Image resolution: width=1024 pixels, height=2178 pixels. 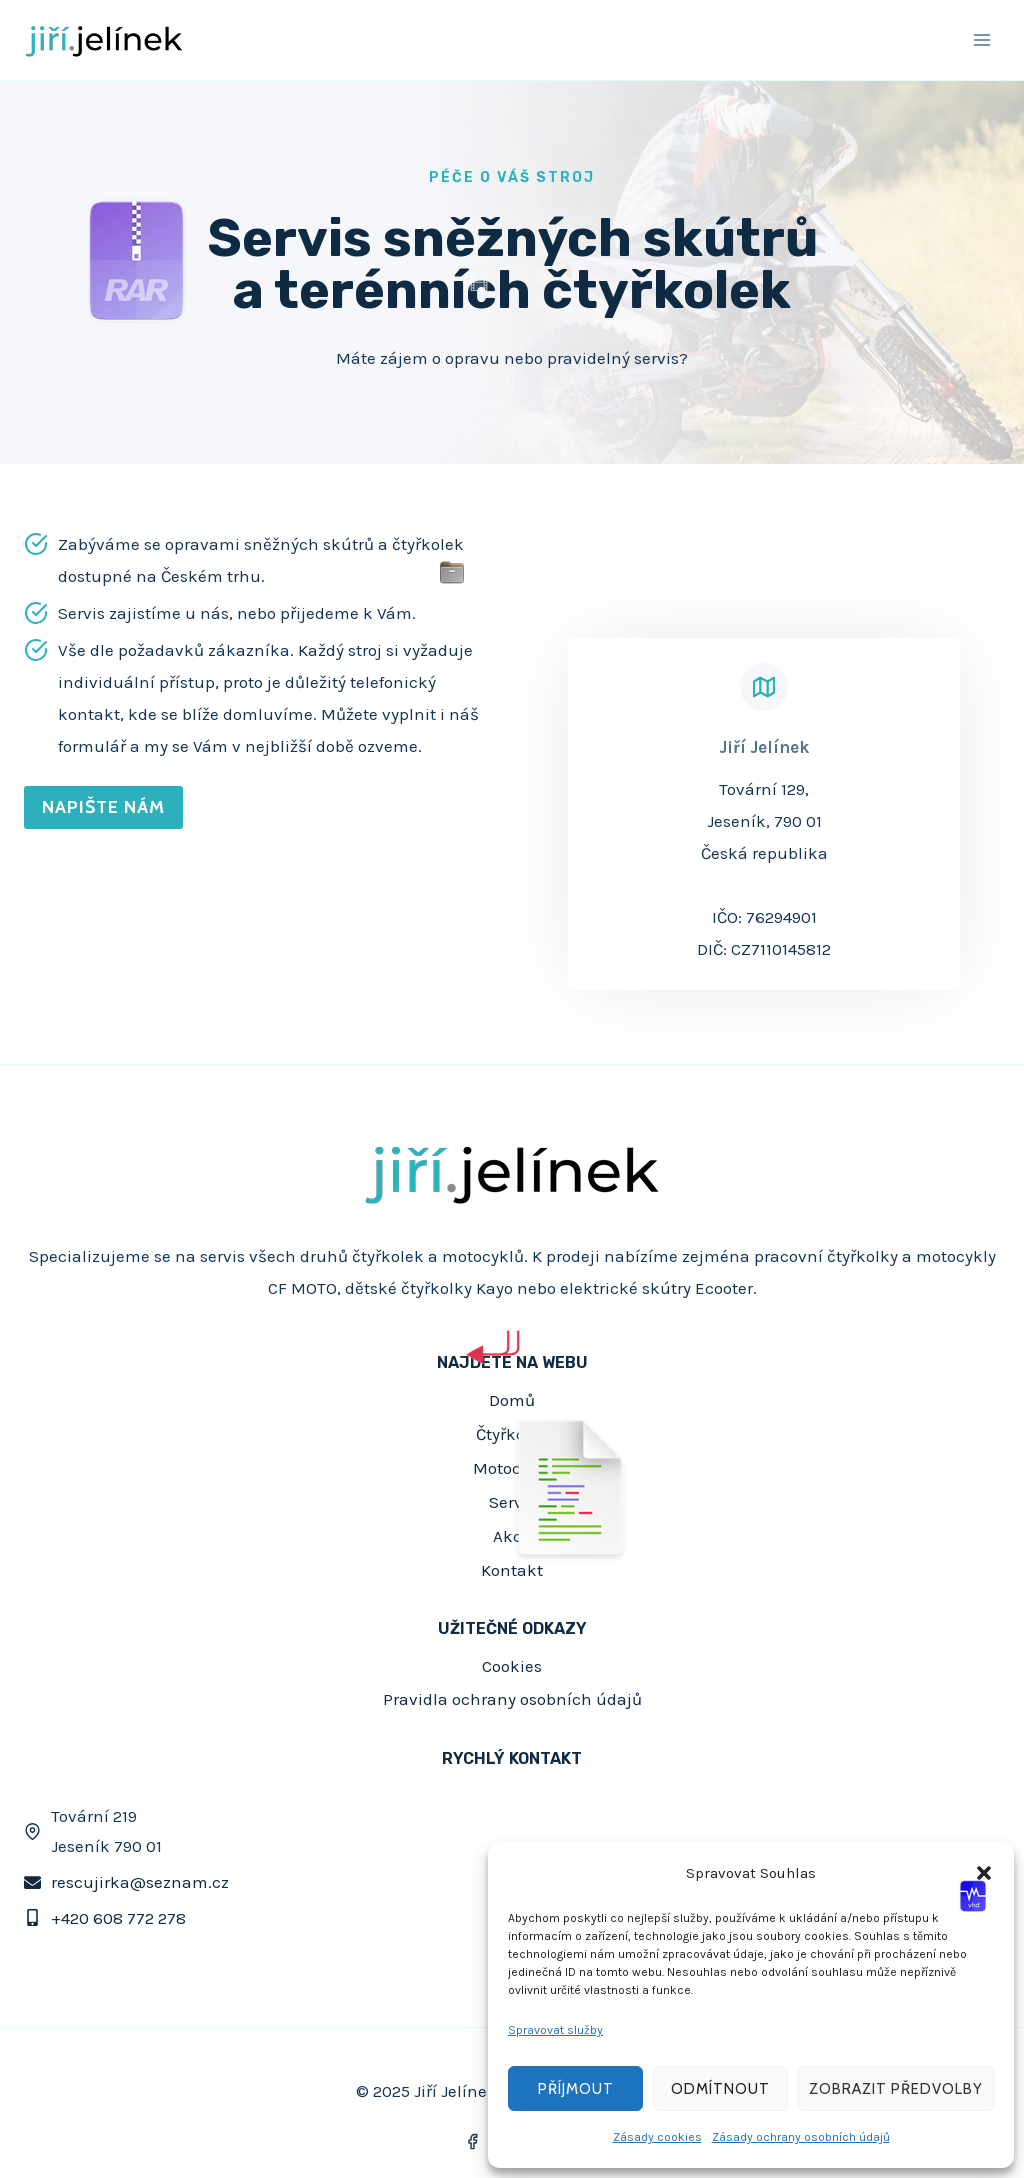 I want to click on reply to all recipients of an email, so click(x=492, y=1347).